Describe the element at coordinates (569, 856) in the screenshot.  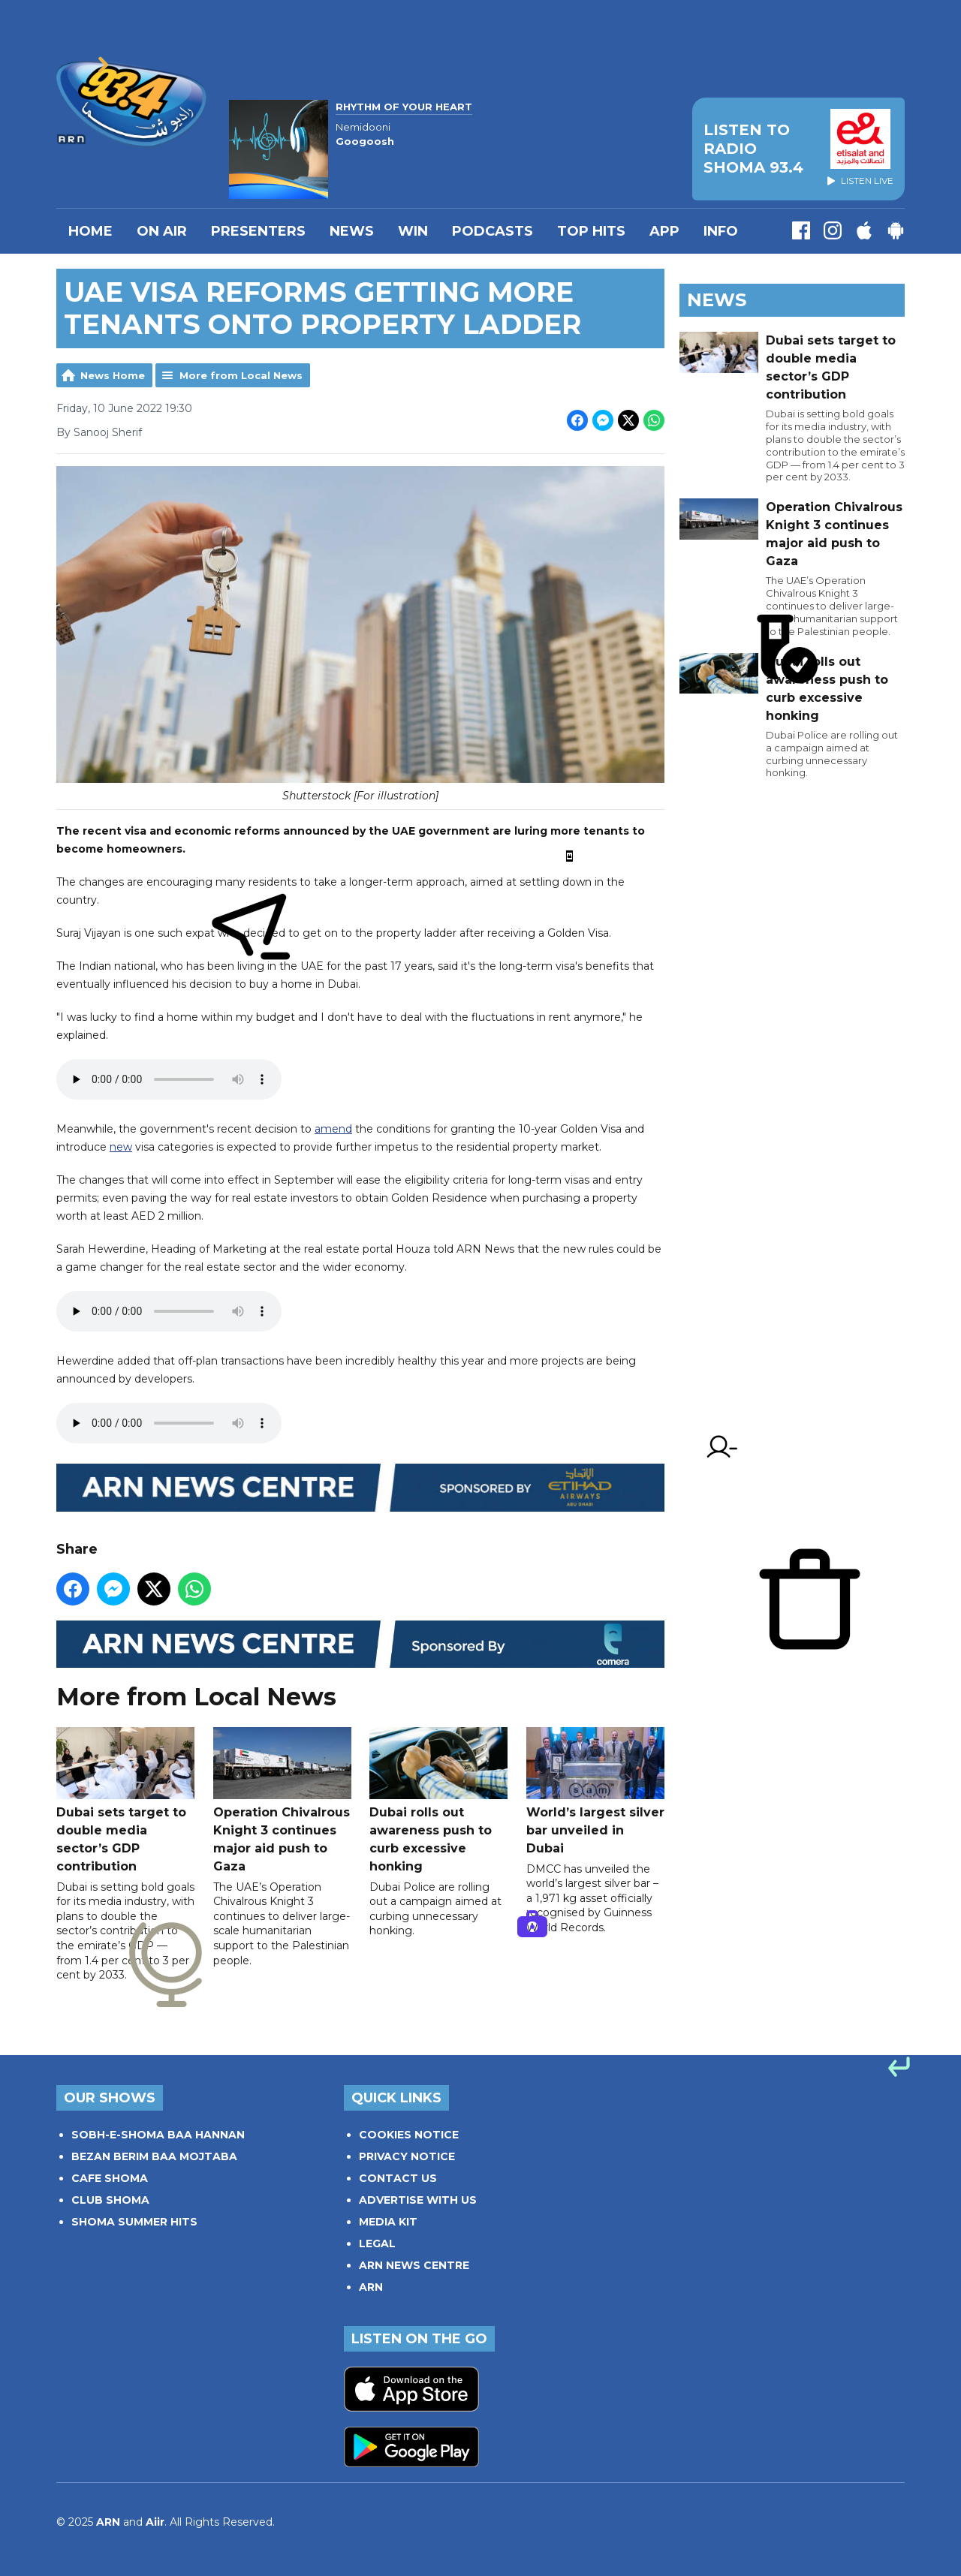
I see `lock screen in portrait orientation` at that location.